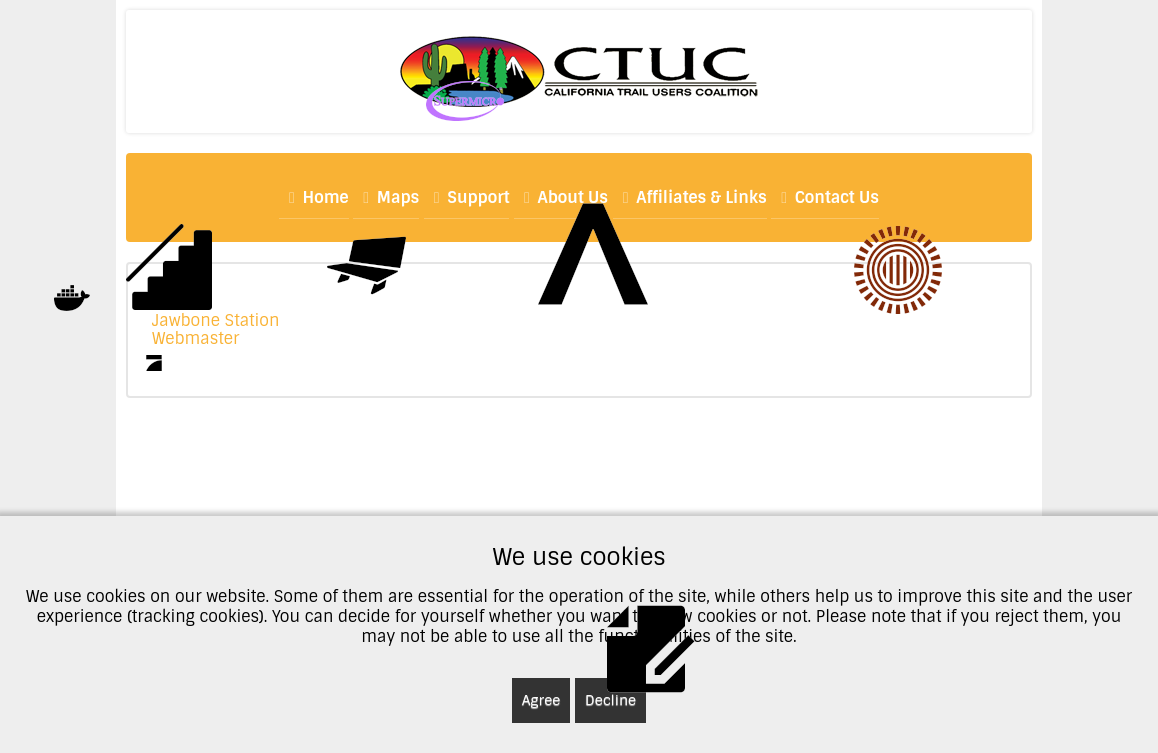 Image resolution: width=1158 pixels, height=753 pixels. I want to click on ProSieben German TV channel logo, so click(154, 363).